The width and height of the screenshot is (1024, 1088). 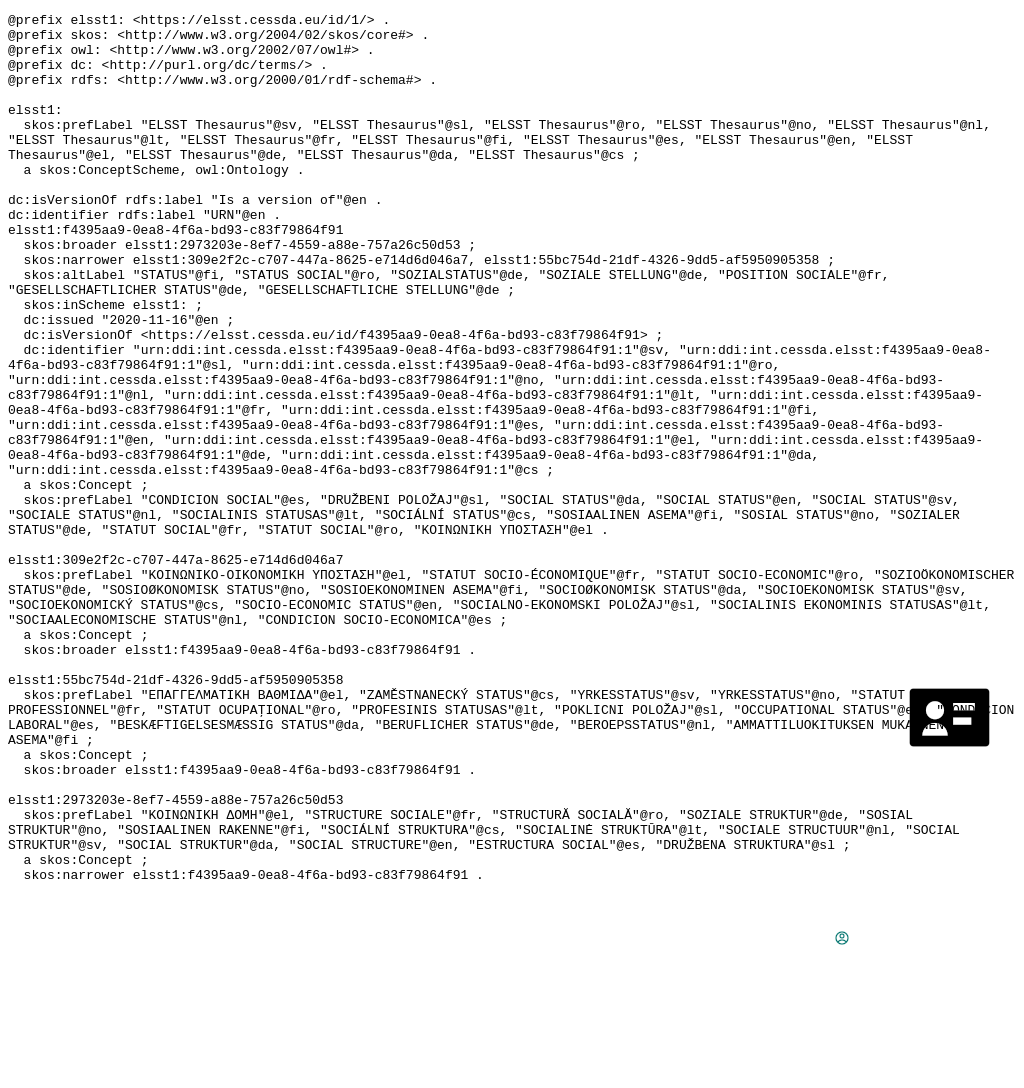 I want to click on view your profile or identification details, so click(x=949, y=717).